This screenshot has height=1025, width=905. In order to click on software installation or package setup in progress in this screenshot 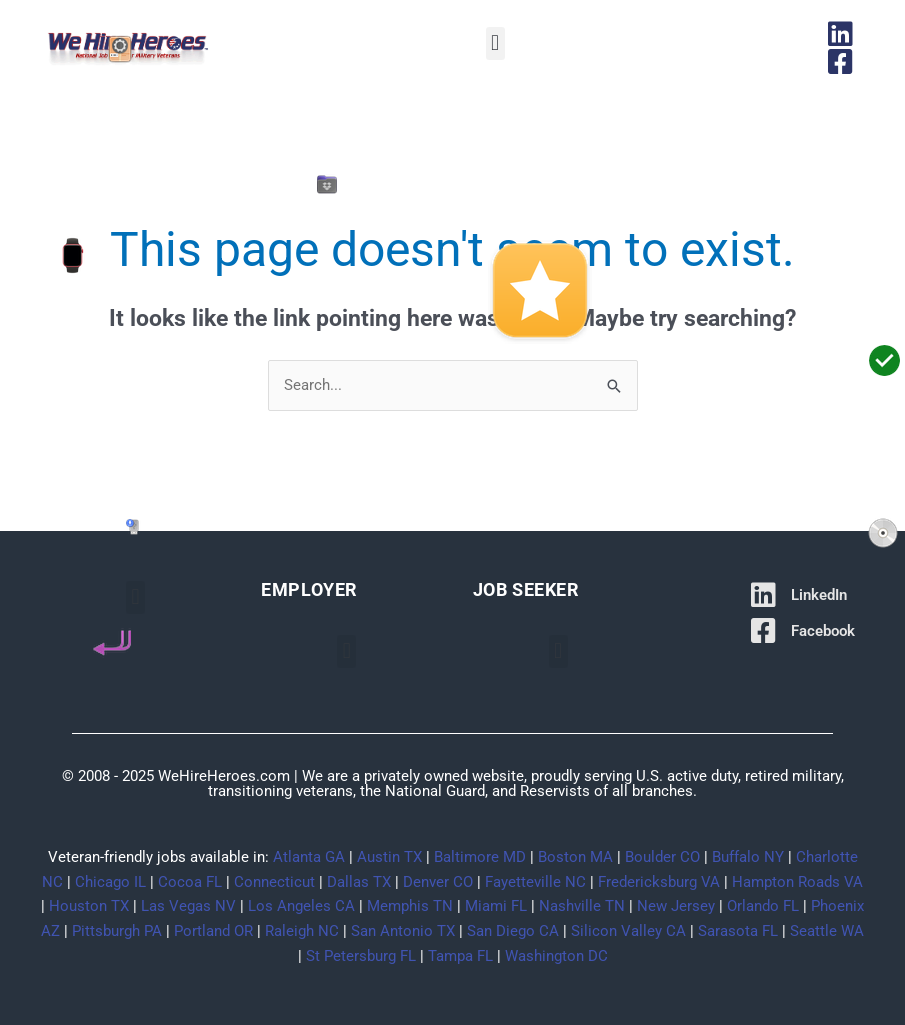, I will do `click(120, 49)`.